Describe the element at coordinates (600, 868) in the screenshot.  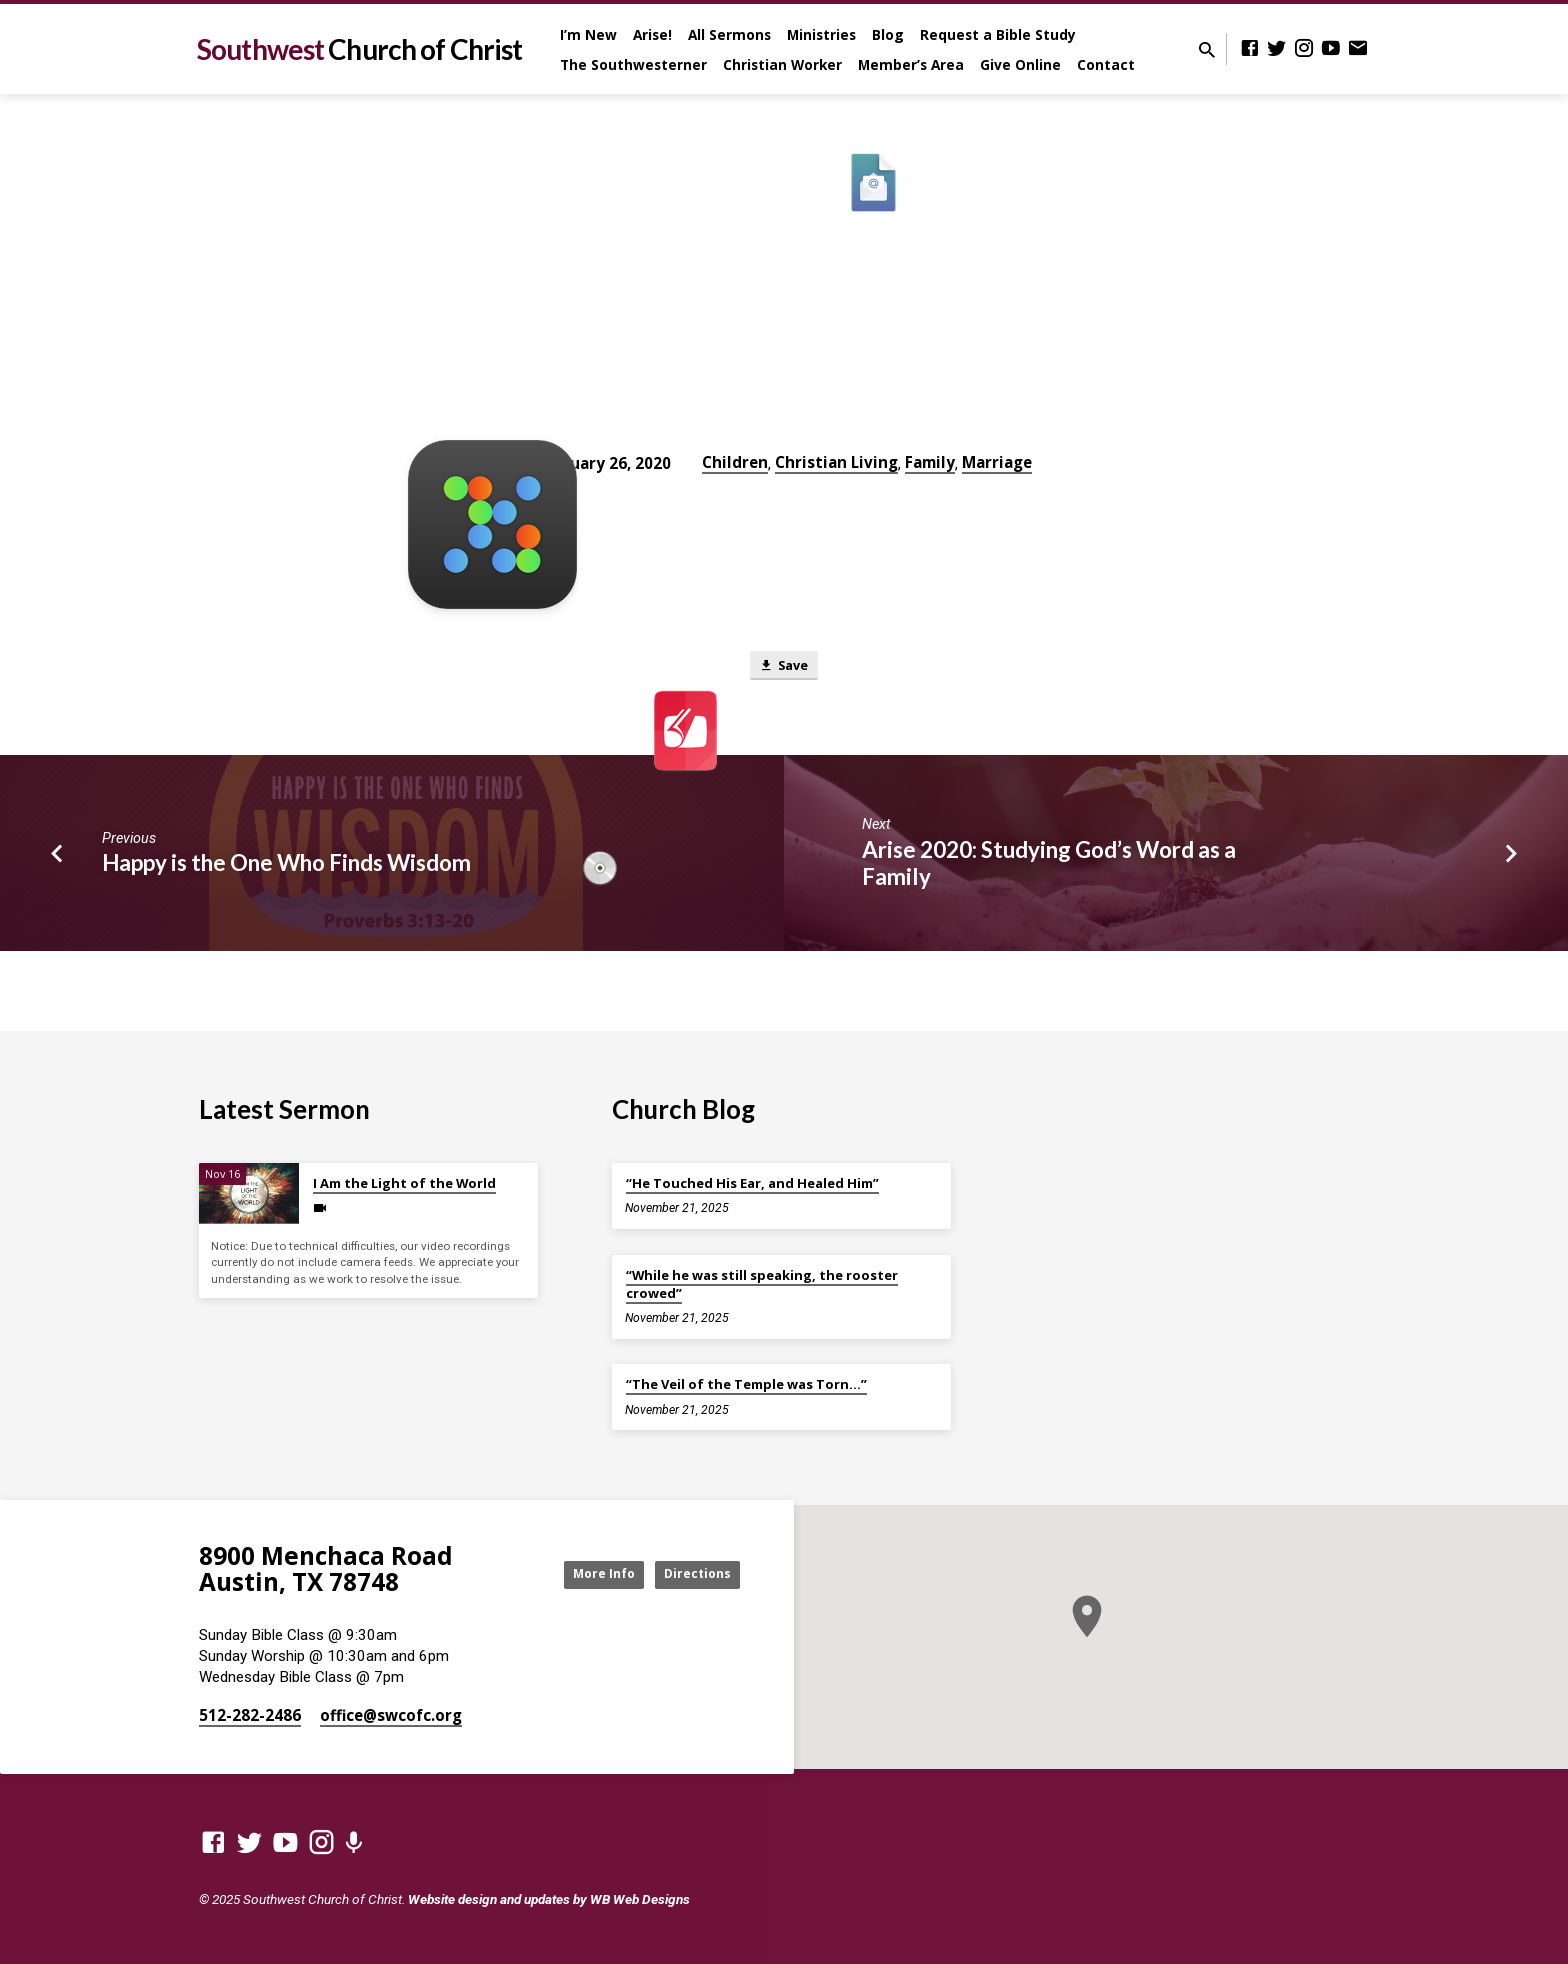
I see `access DVD-RAM drive or disc` at that location.